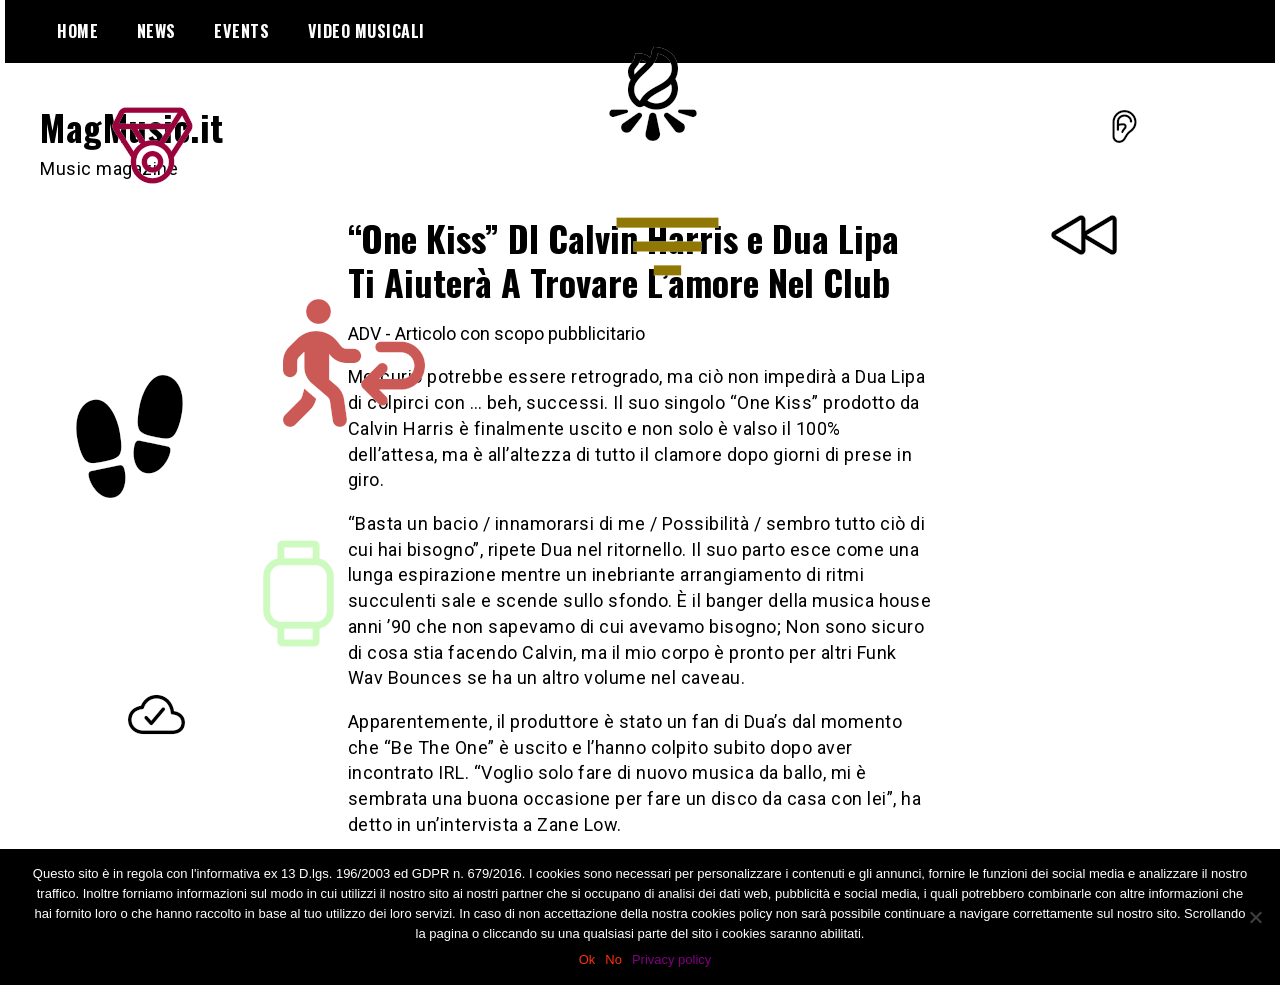  Describe the element at coordinates (129, 436) in the screenshot. I see `track your steps or walking activity` at that location.